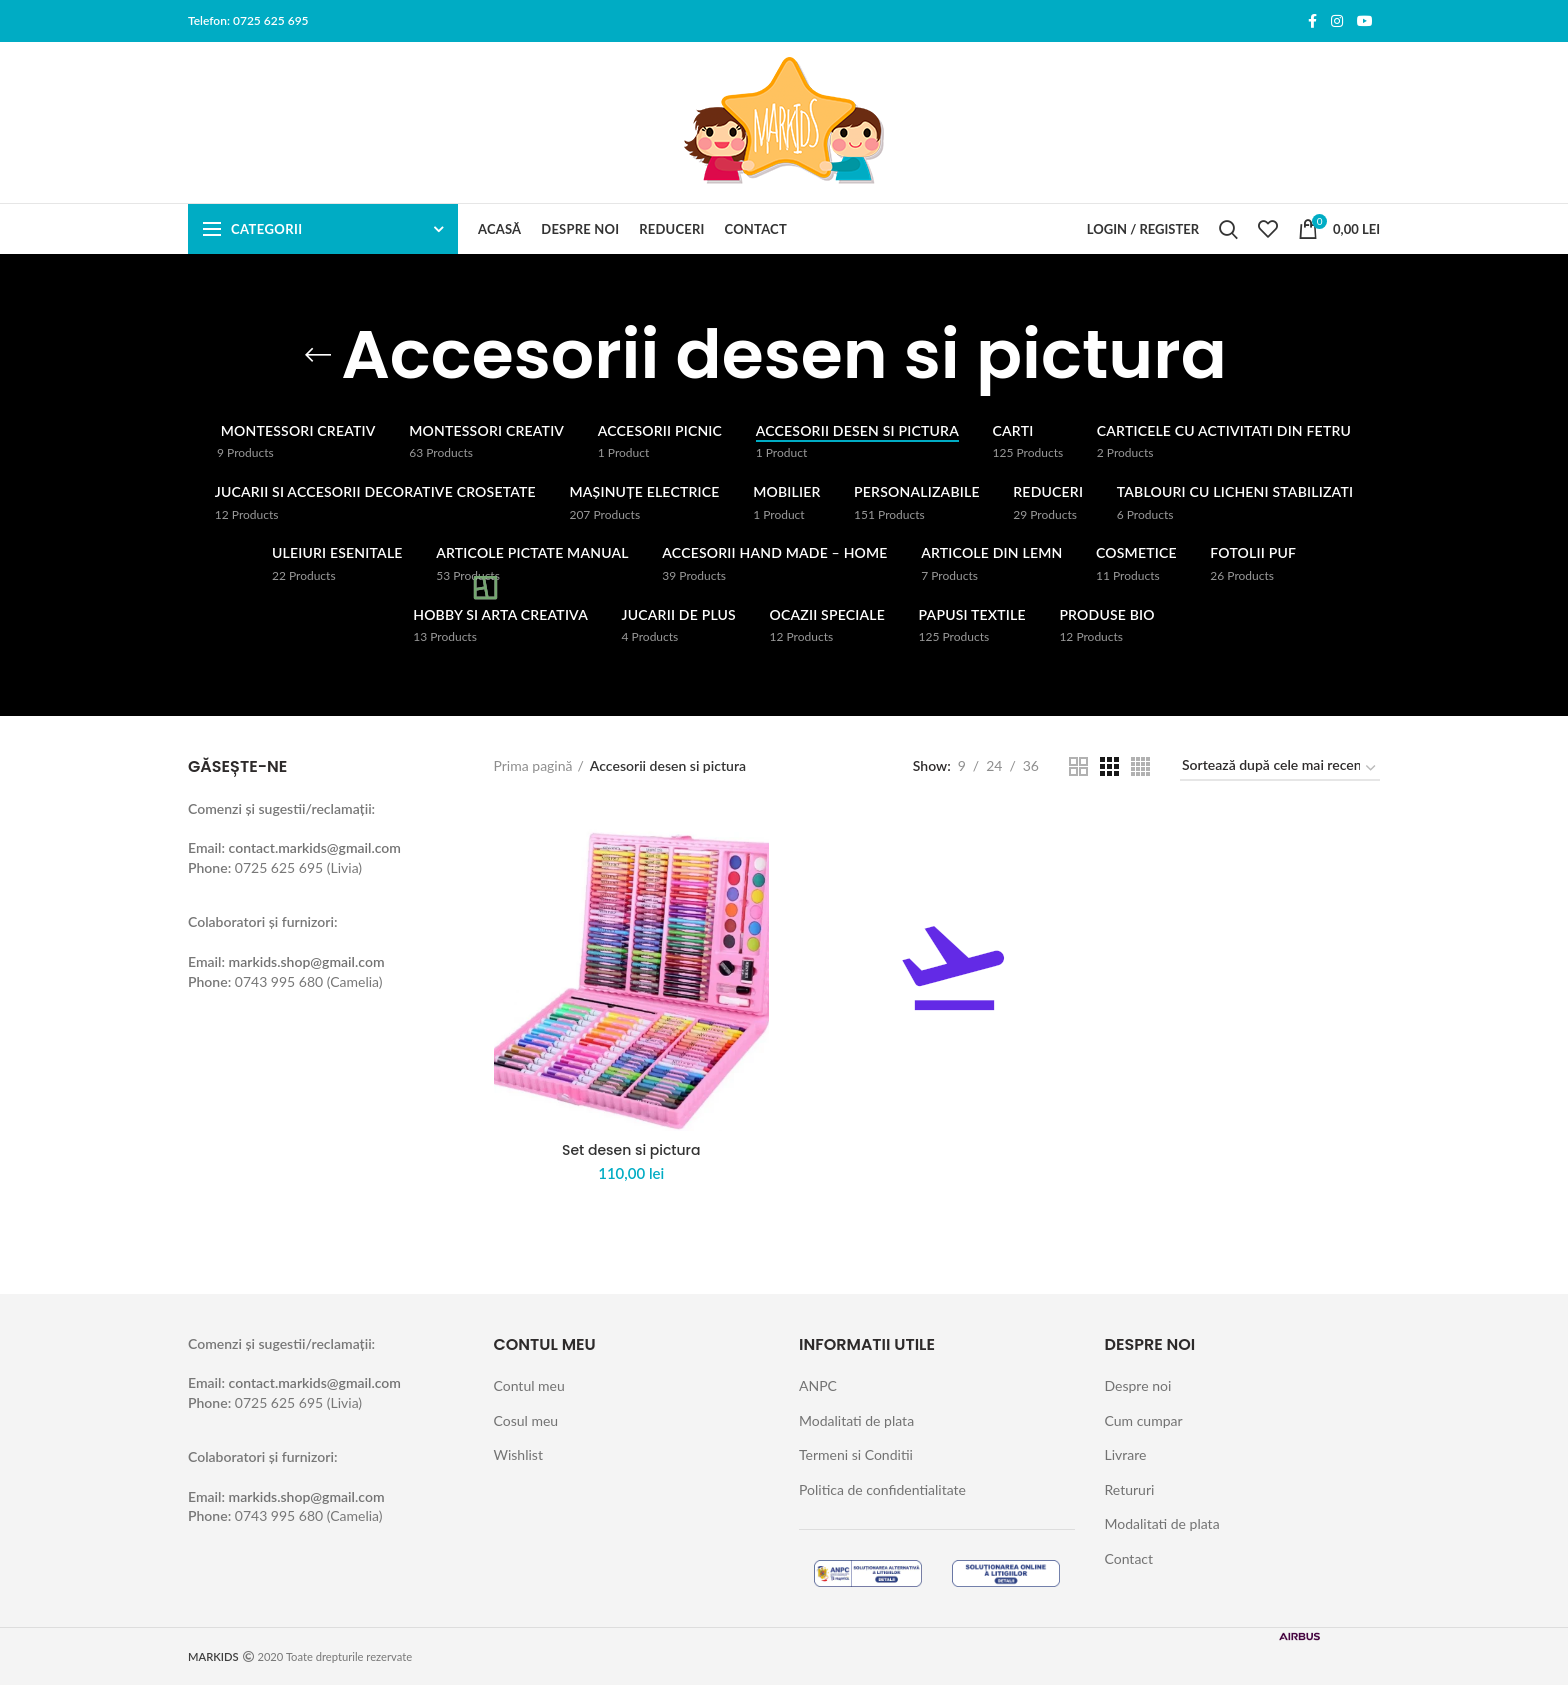 This screenshot has width=1568, height=1685. Describe the element at coordinates (485, 587) in the screenshot. I see `create a photo collage` at that location.